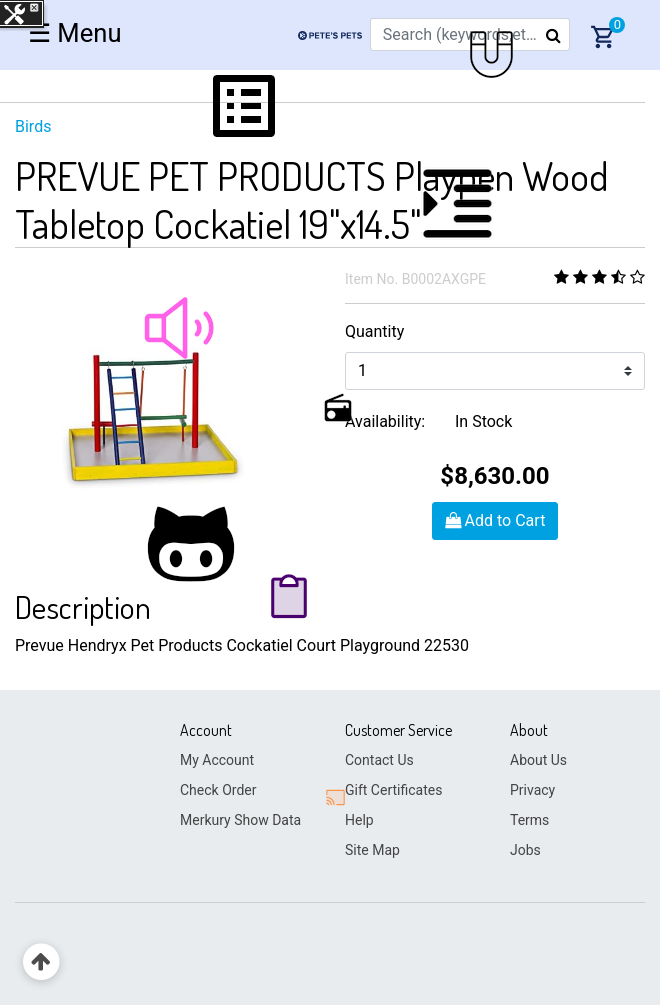 Image resolution: width=660 pixels, height=1005 pixels. Describe the element at coordinates (491, 52) in the screenshot. I see `activate magnetic snap or alignment tool` at that location.